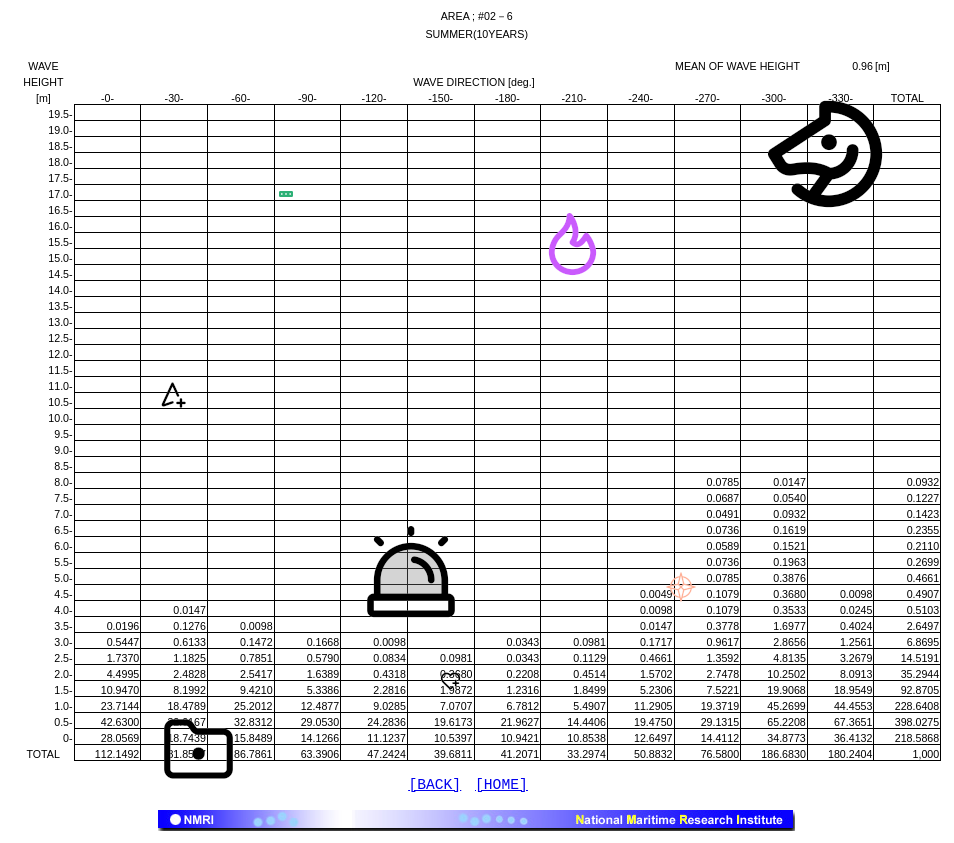 The width and height of the screenshot is (954, 843). What do you see at coordinates (411, 580) in the screenshot?
I see `indicates an active alert or emergency notification` at bounding box center [411, 580].